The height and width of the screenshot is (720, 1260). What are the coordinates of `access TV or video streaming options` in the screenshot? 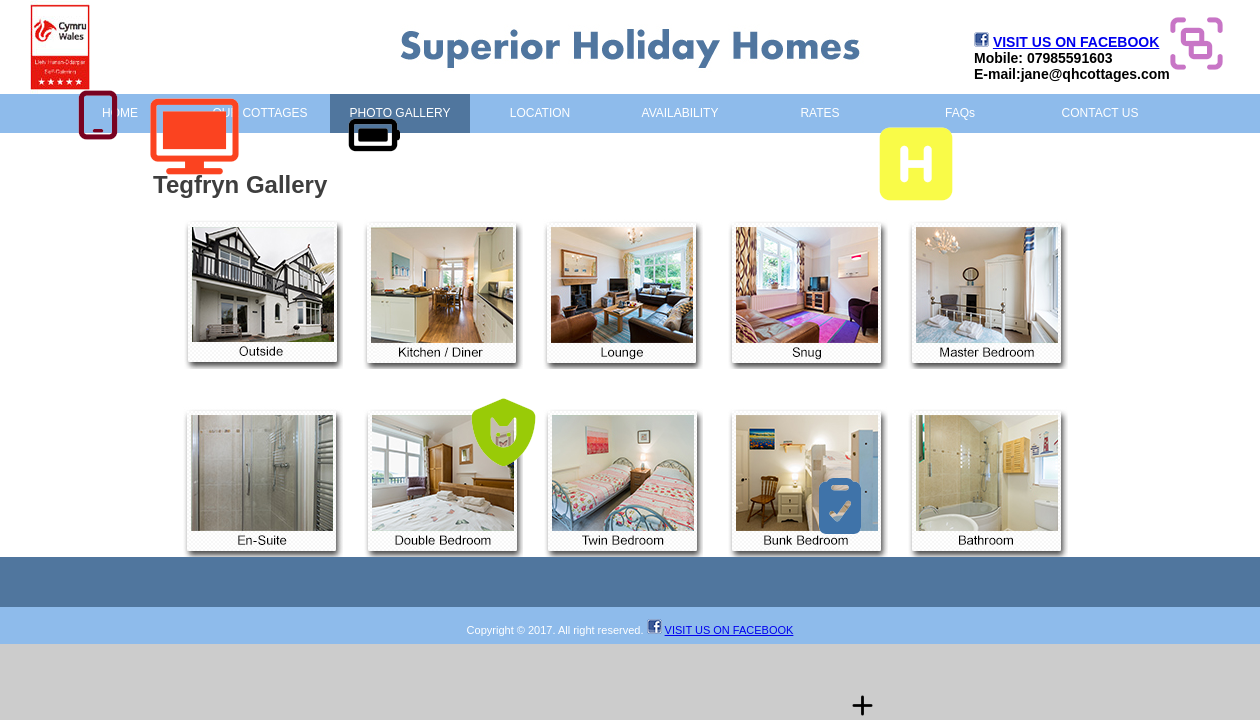 It's located at (194, 136).